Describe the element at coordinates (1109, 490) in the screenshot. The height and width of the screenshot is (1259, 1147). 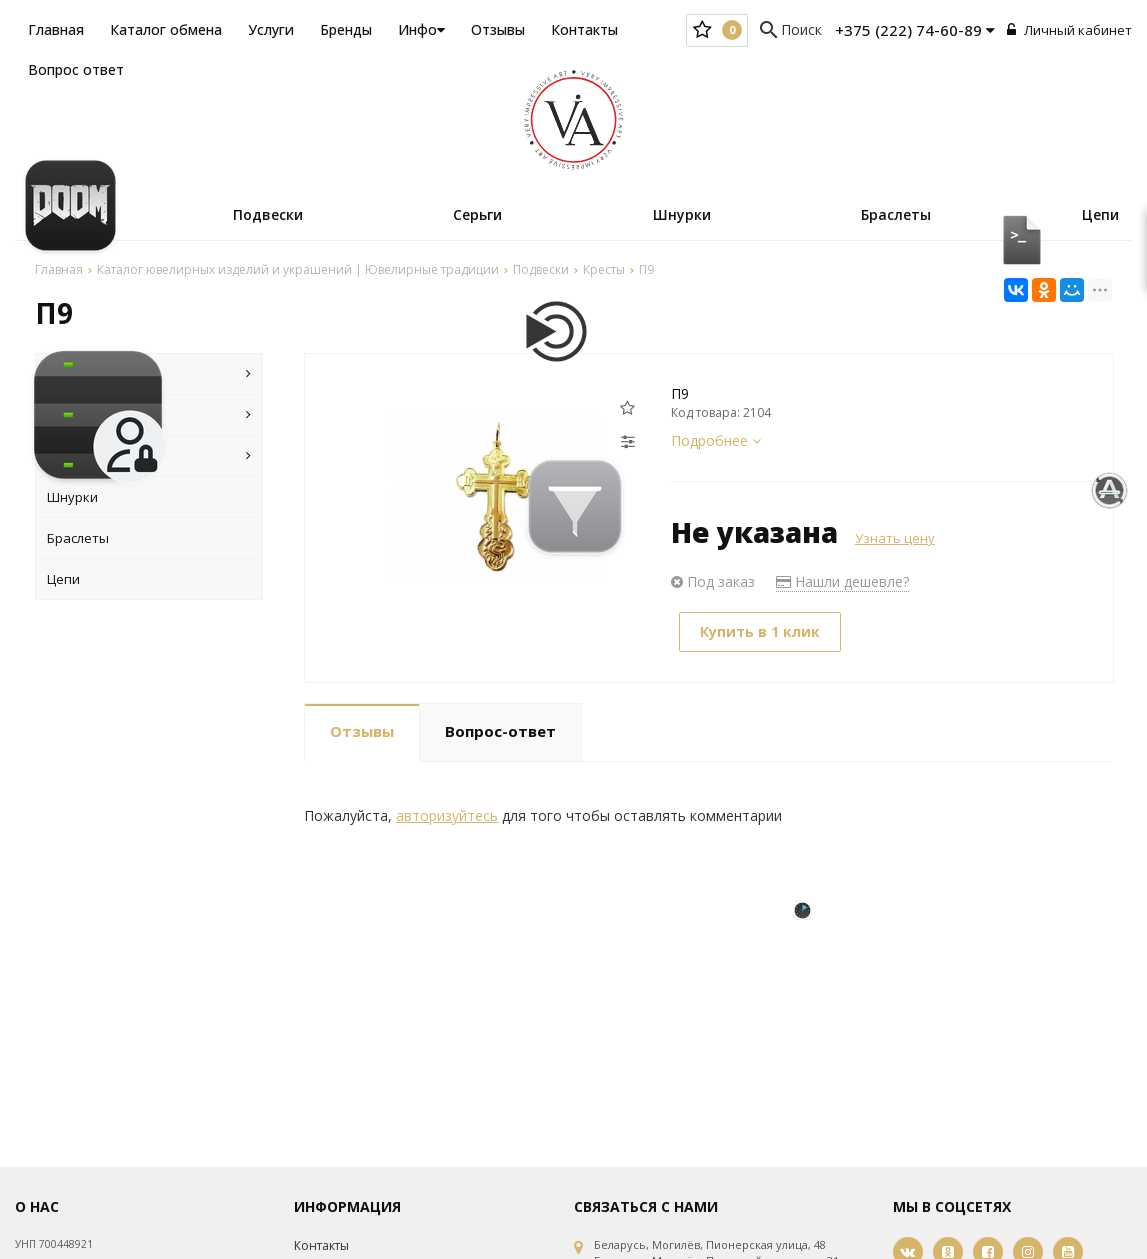
I see `open the software updater application` at that location.